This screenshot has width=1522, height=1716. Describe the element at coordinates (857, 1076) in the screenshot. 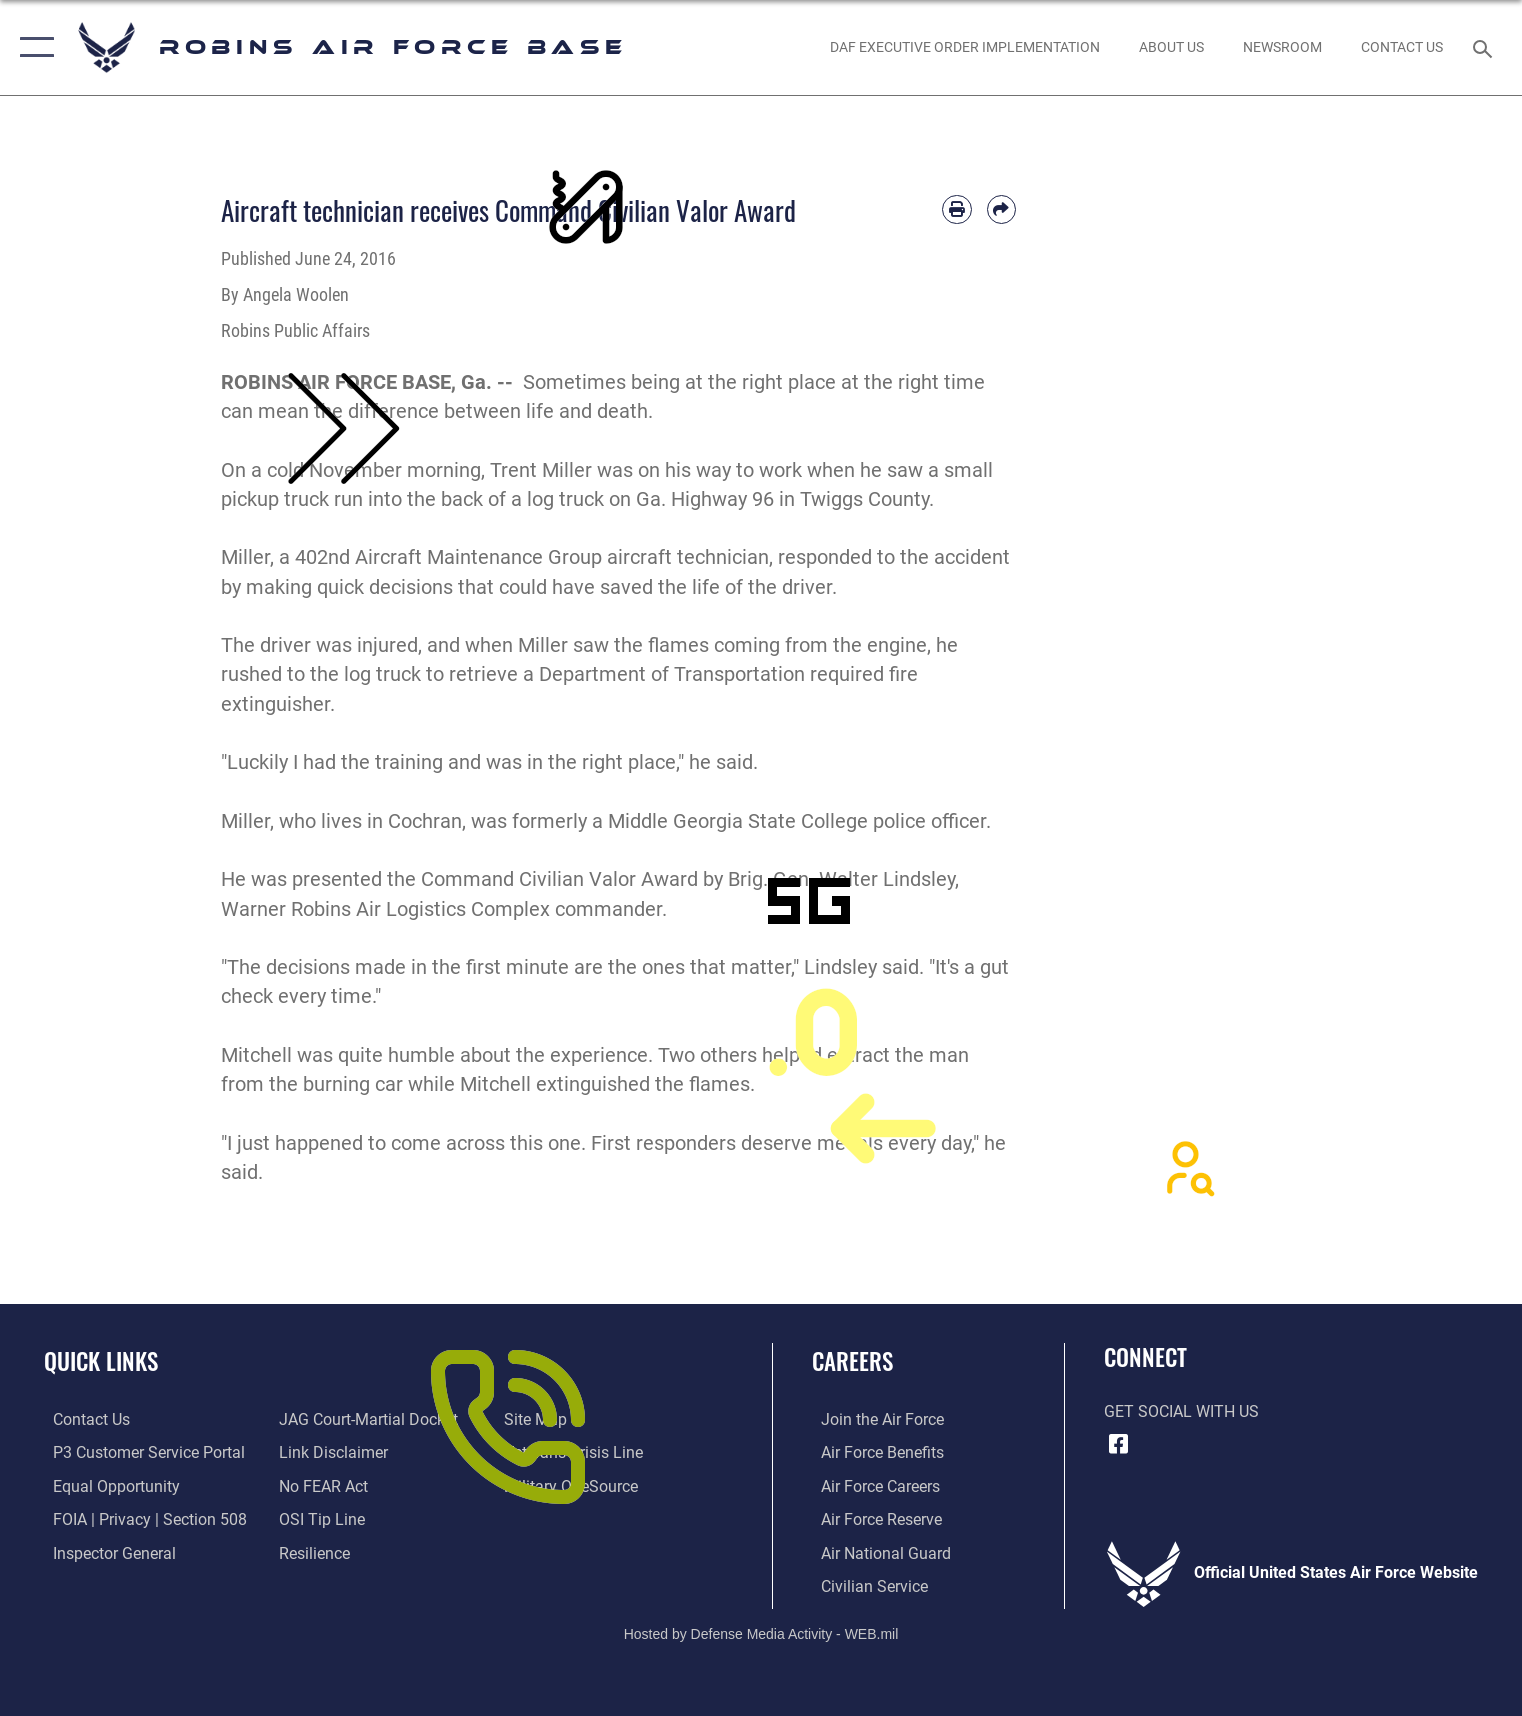

I see `decrease decimal places in number formatting` at that location.